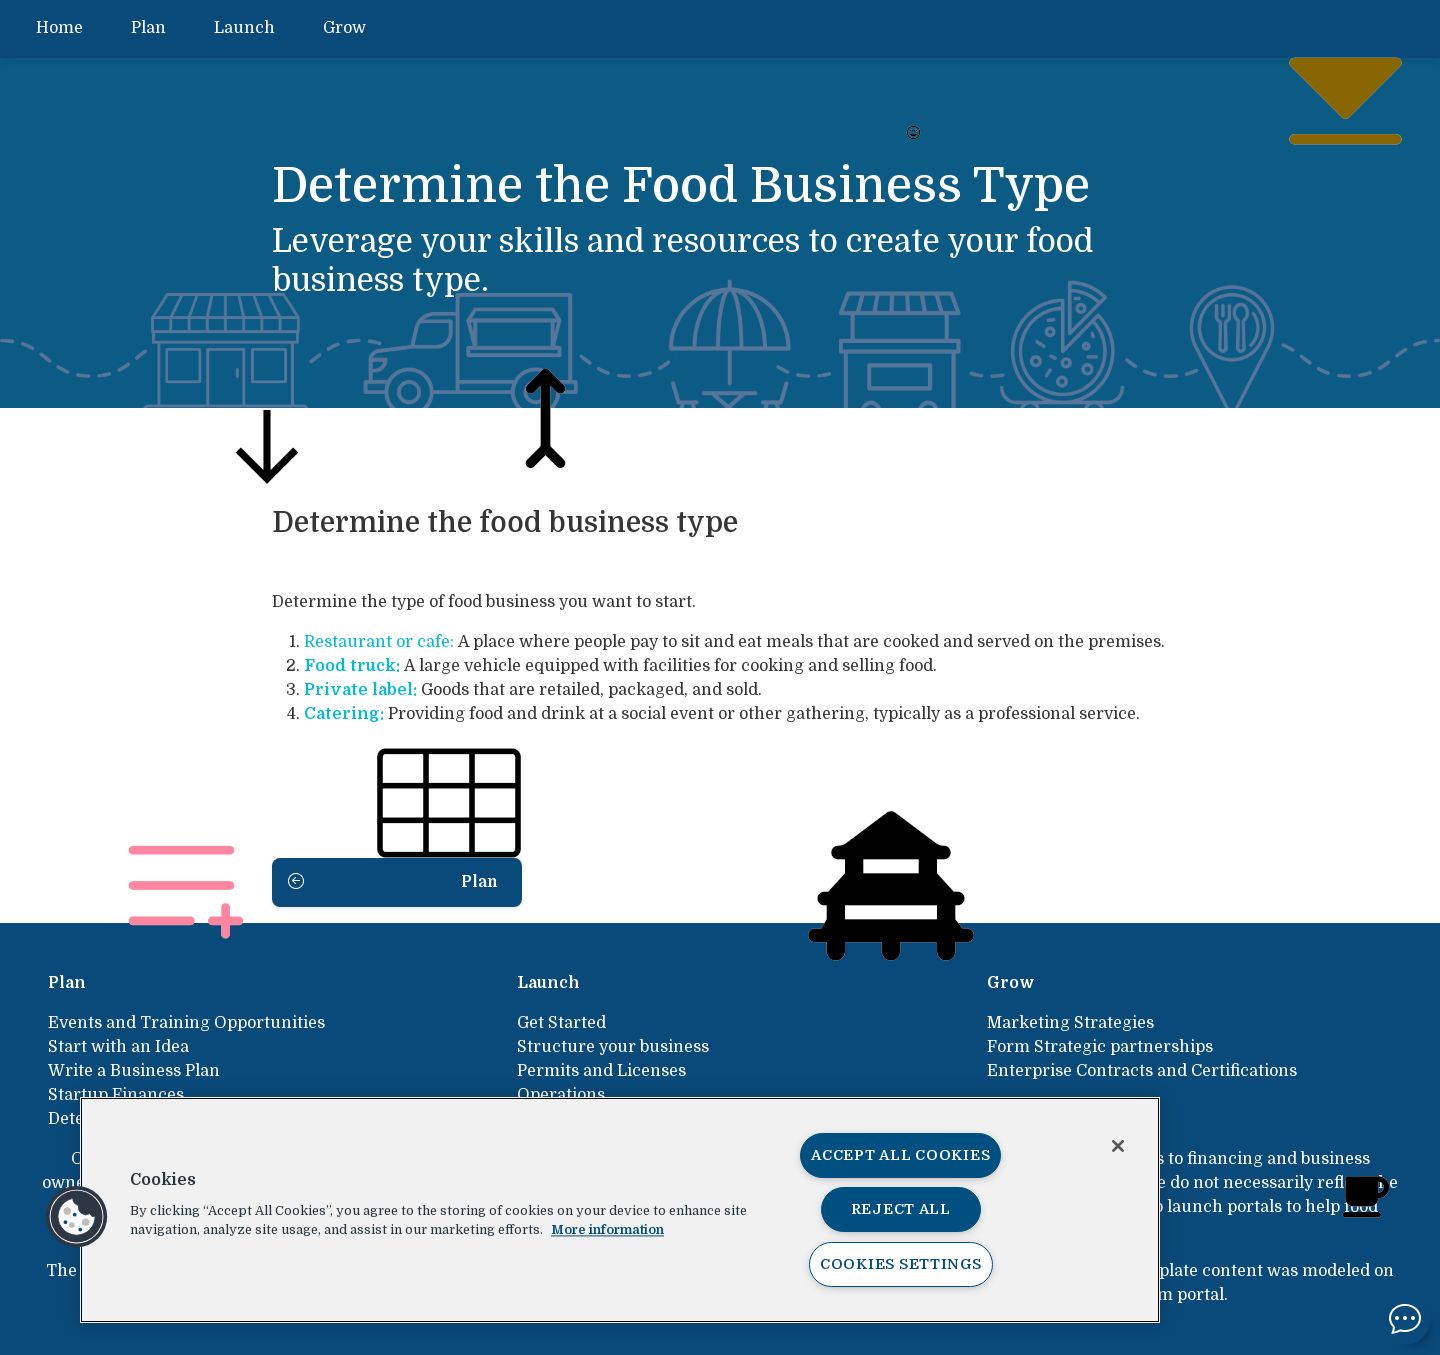 The width and height of the screenshot is (1440, 1355). Describe the element at coordinates (181, 885) in the screenshot. I see `add a new item to the list` at that location.